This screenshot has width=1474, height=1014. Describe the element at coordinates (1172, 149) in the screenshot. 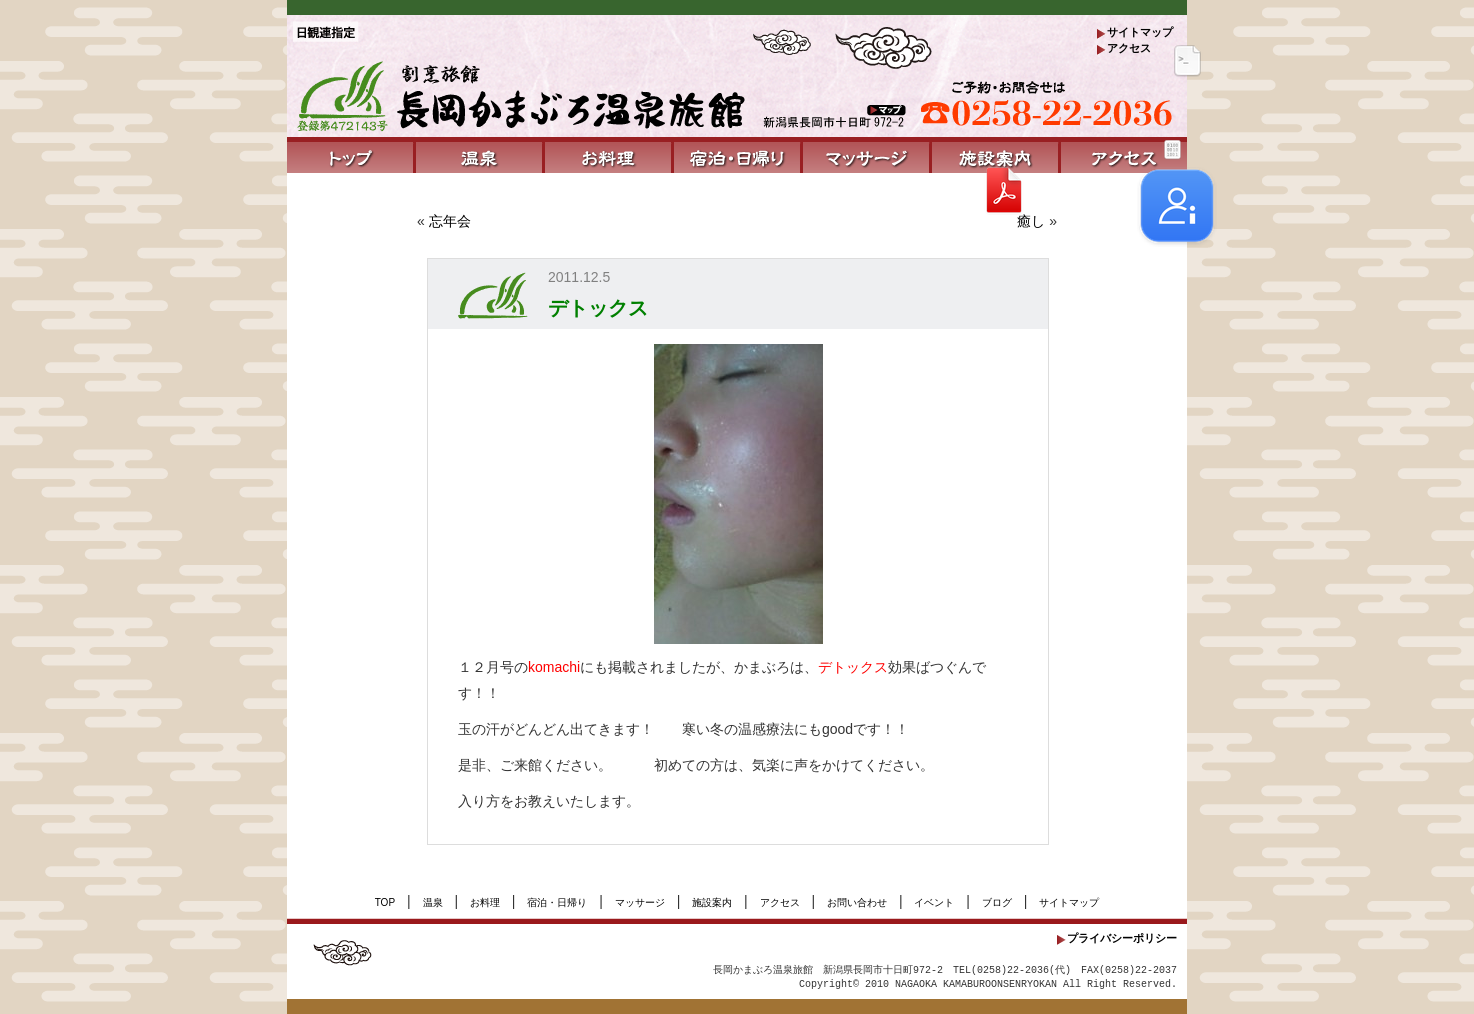

I see `indicates a binary or raw data file` at that location.